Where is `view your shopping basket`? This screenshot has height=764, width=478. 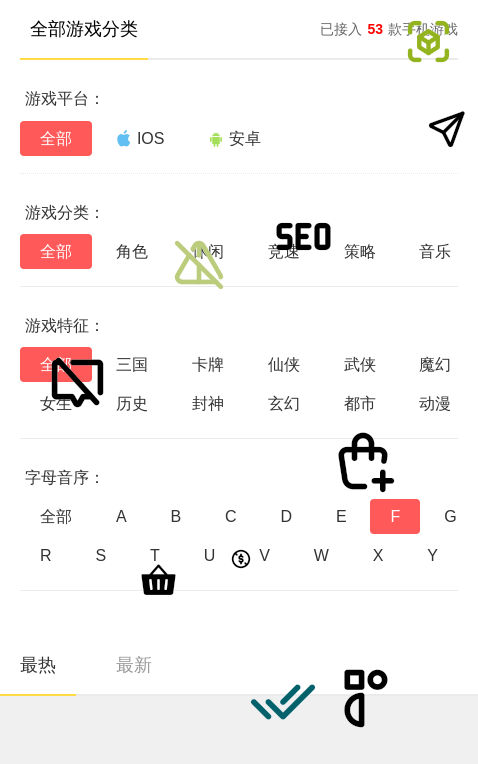
view your shopping basket is located at coordinates (158, 581).